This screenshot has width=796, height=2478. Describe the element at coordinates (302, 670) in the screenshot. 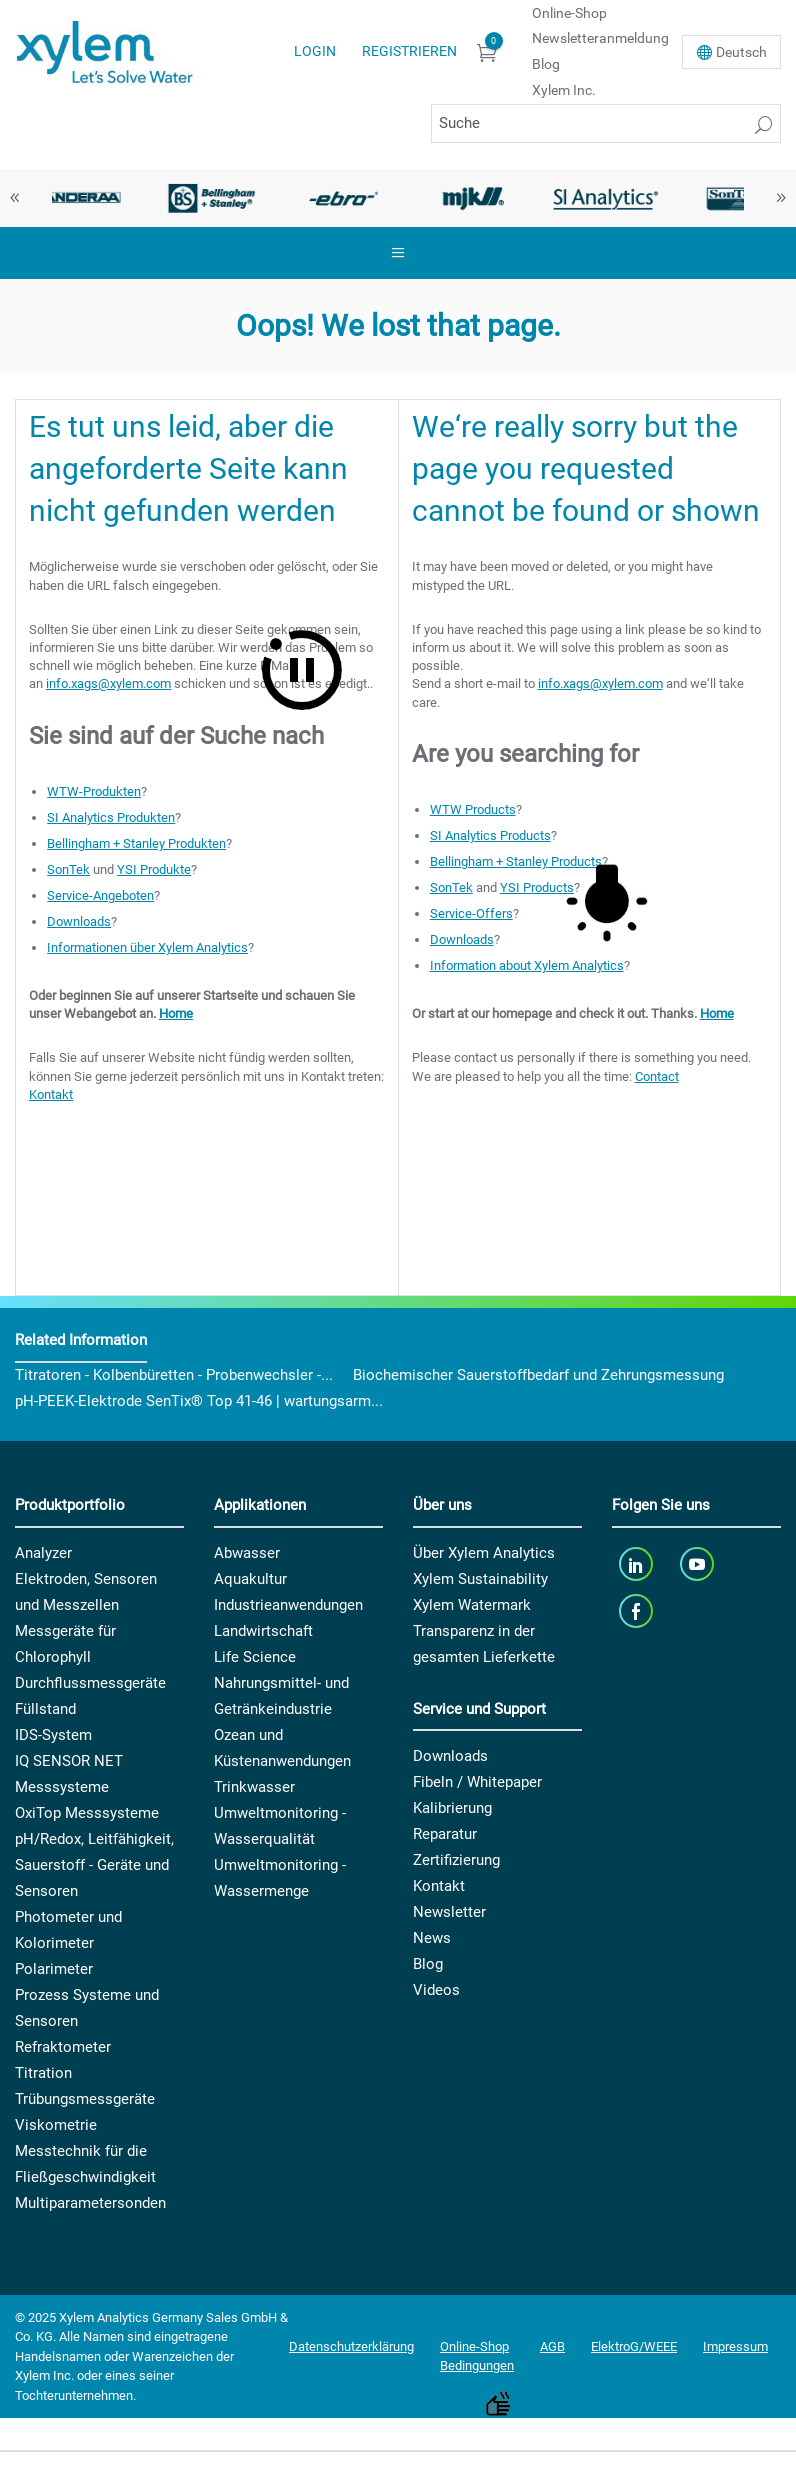

I see `pause motion photo playback` at that location.